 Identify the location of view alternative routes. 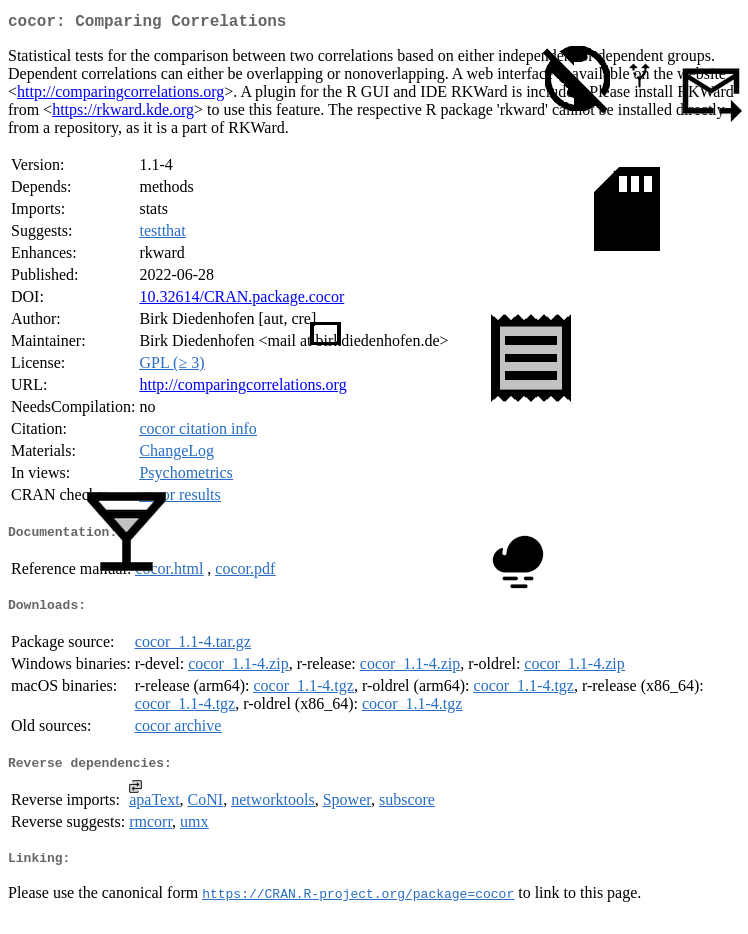
(639, 75).